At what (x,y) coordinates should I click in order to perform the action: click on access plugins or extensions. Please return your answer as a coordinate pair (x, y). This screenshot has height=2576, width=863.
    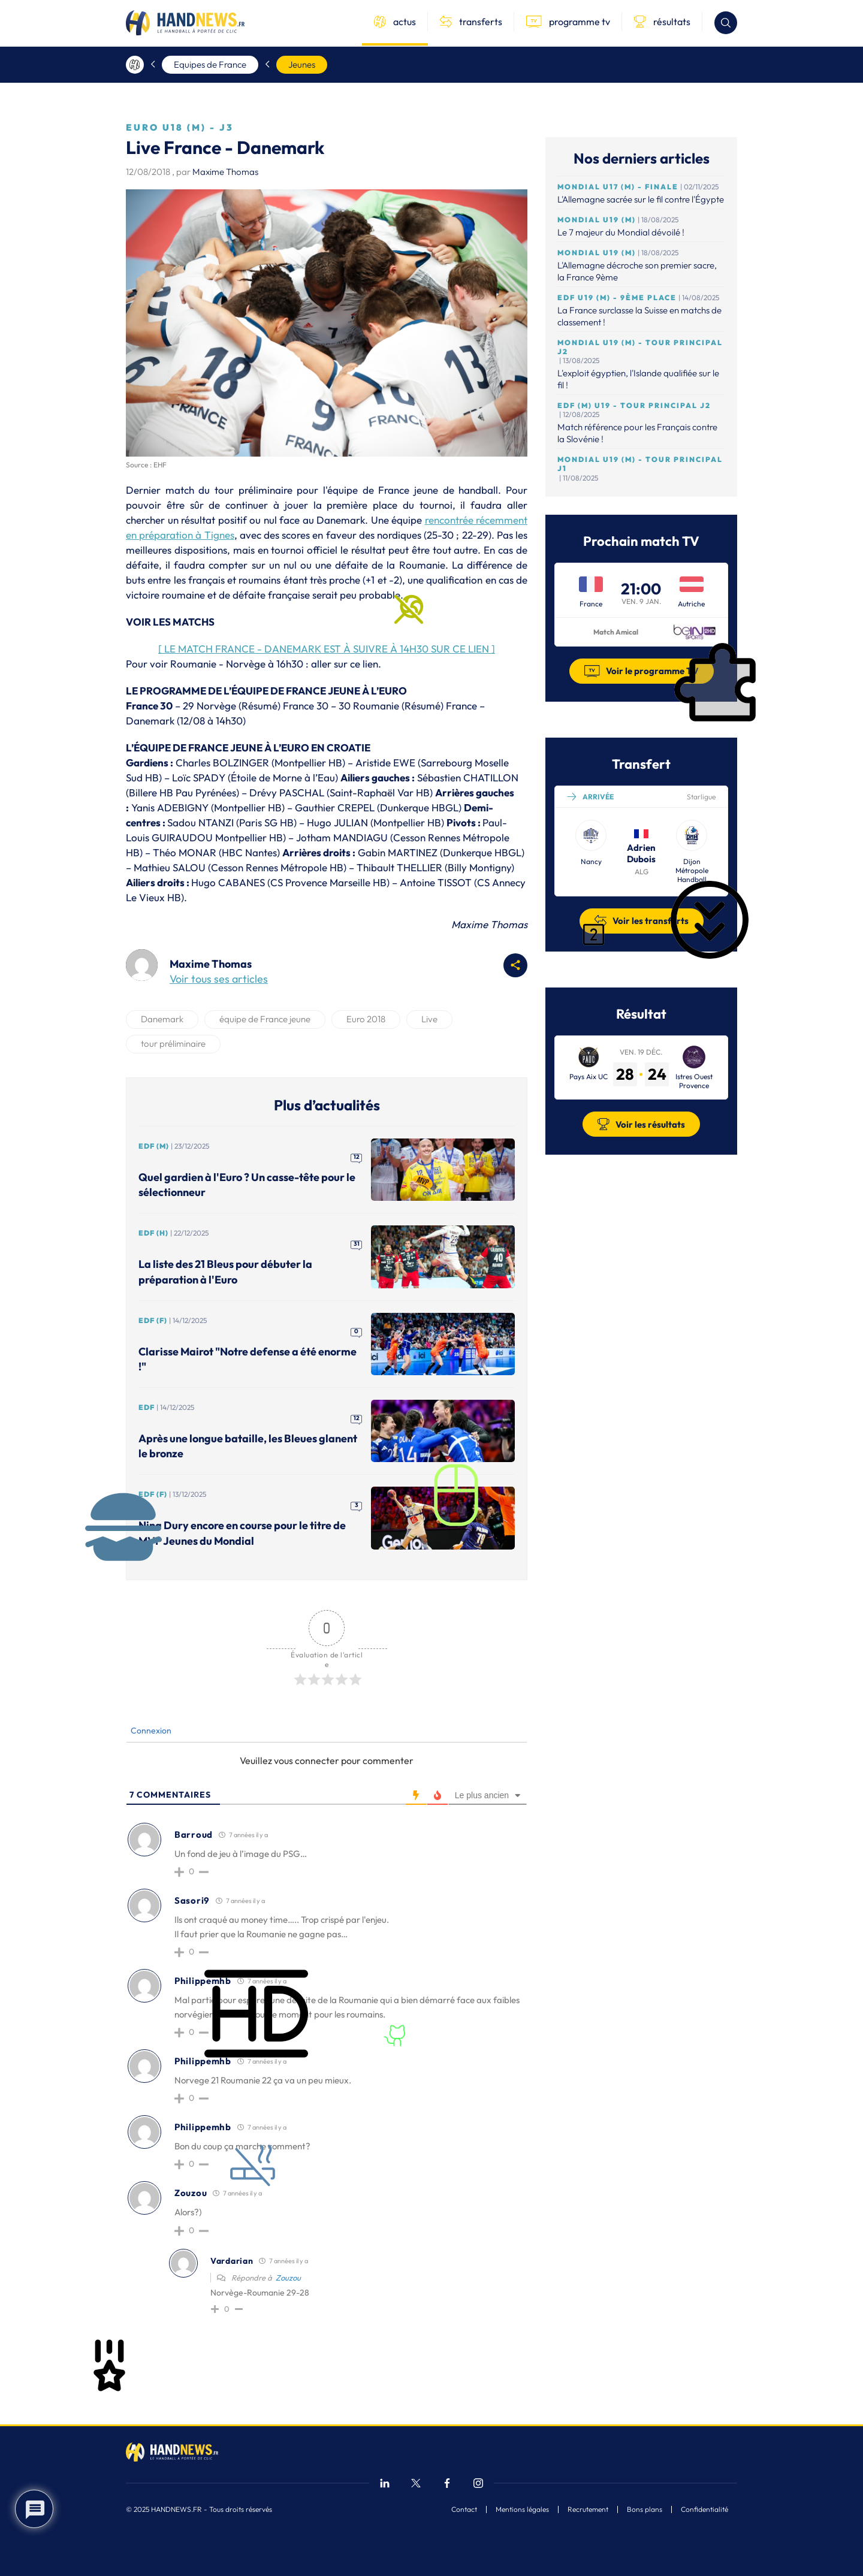
    Looking at the image, I should click on (719, 685).